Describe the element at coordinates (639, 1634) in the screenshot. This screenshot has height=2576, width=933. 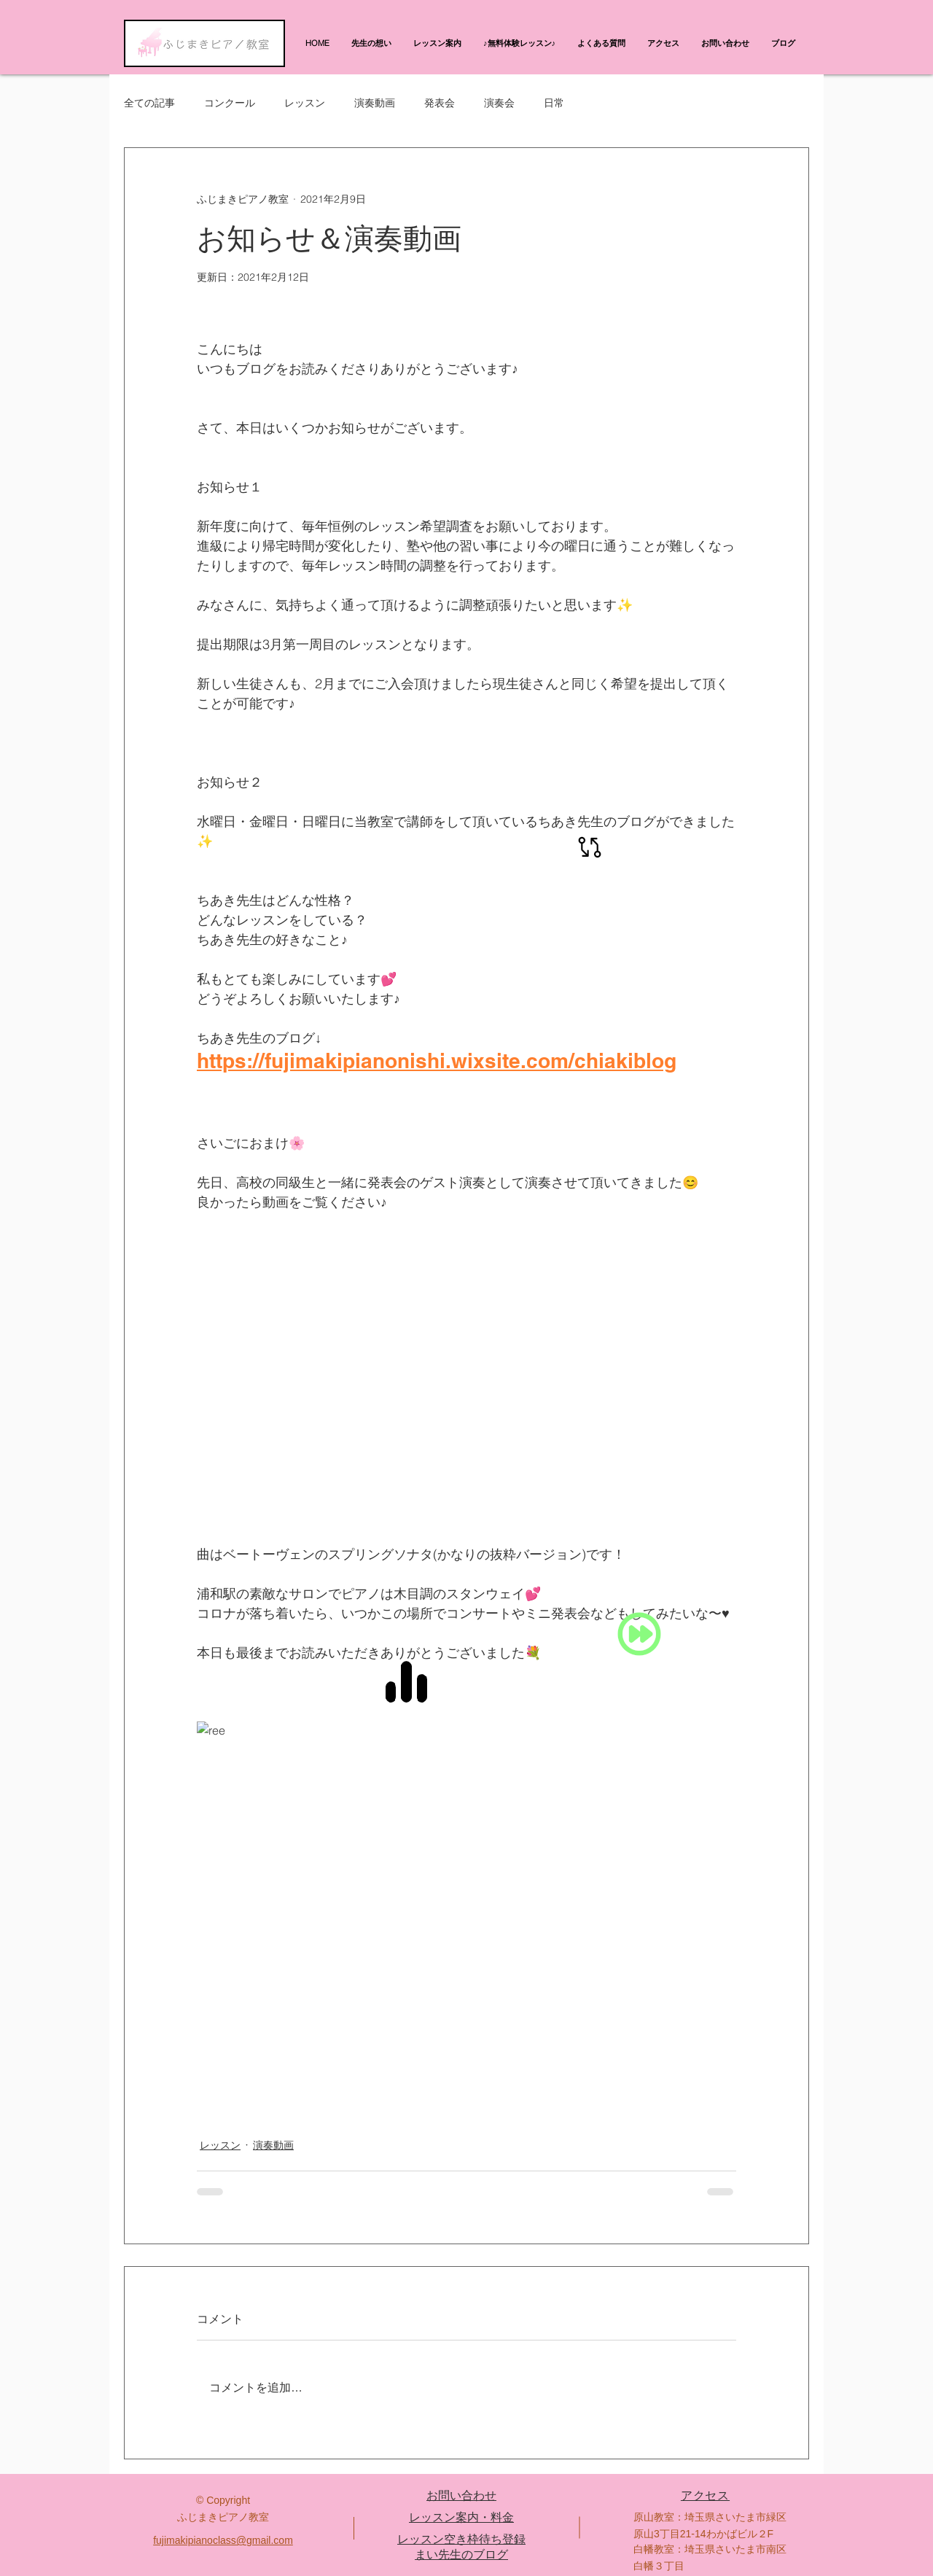
I see `skip forward in media playback` at that location.